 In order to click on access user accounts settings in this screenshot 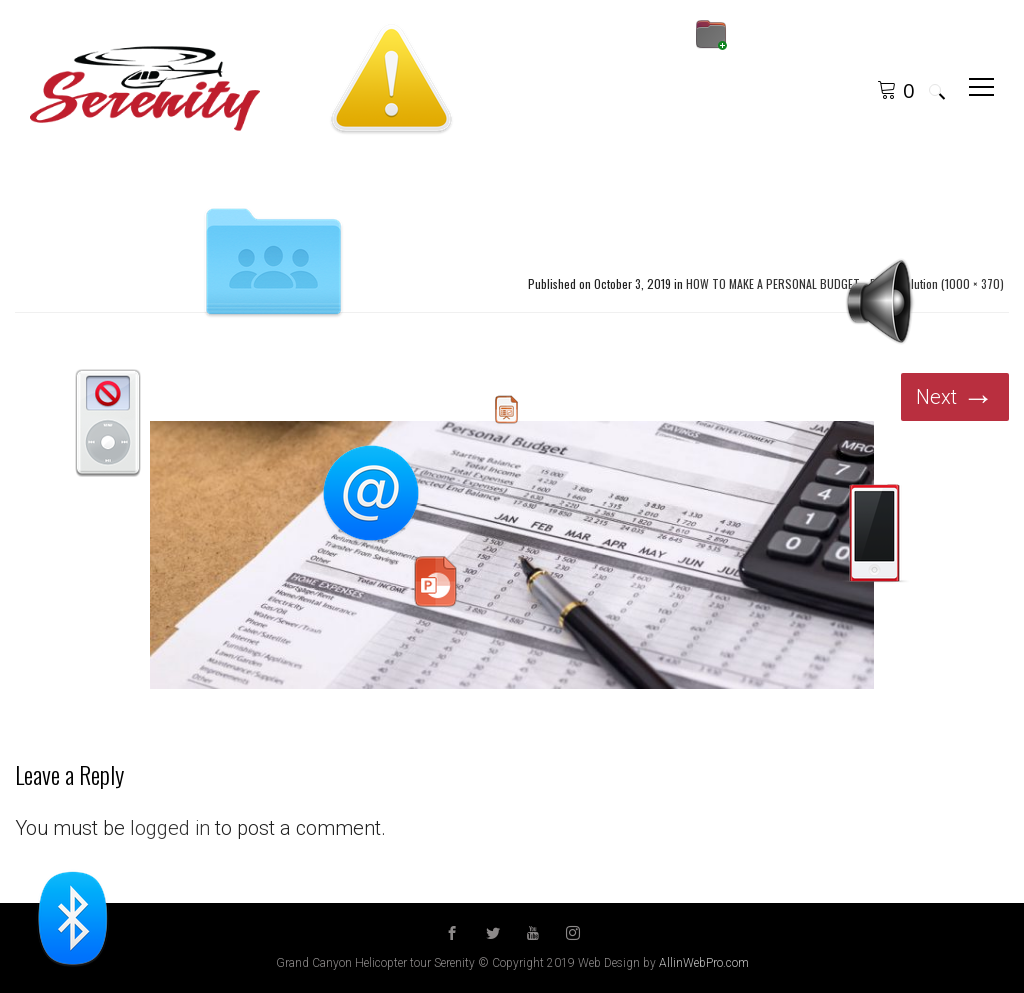, I will do `click(371, 493)`.